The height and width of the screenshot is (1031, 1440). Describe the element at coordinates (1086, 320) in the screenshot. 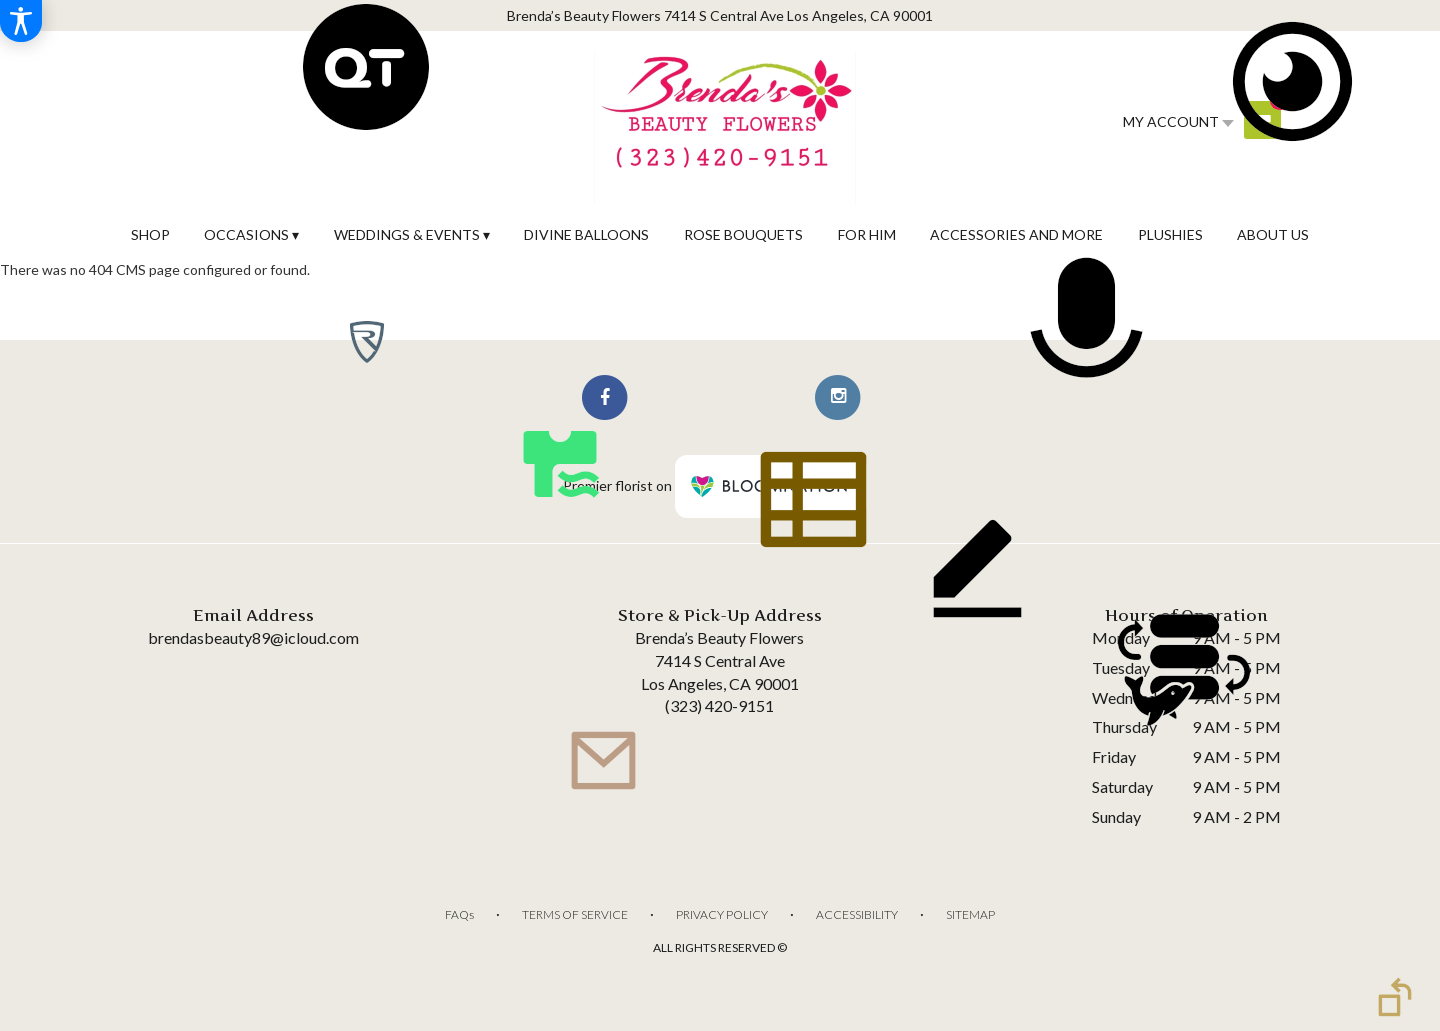

I see `tap to start voice recording` at that location.